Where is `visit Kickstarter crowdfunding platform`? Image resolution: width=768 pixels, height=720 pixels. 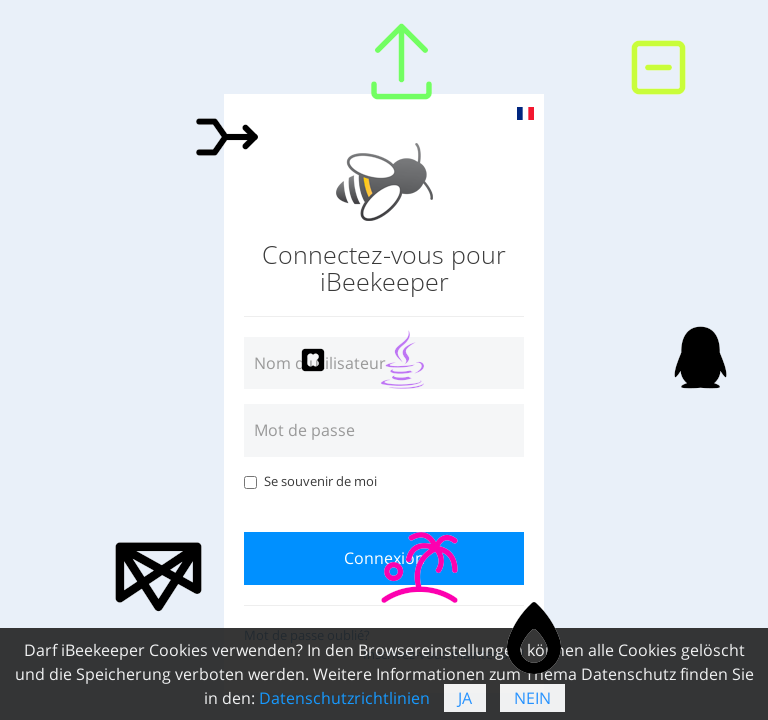
visit Kickstarter crowdfunding platform is located at coordinates (313, 360).